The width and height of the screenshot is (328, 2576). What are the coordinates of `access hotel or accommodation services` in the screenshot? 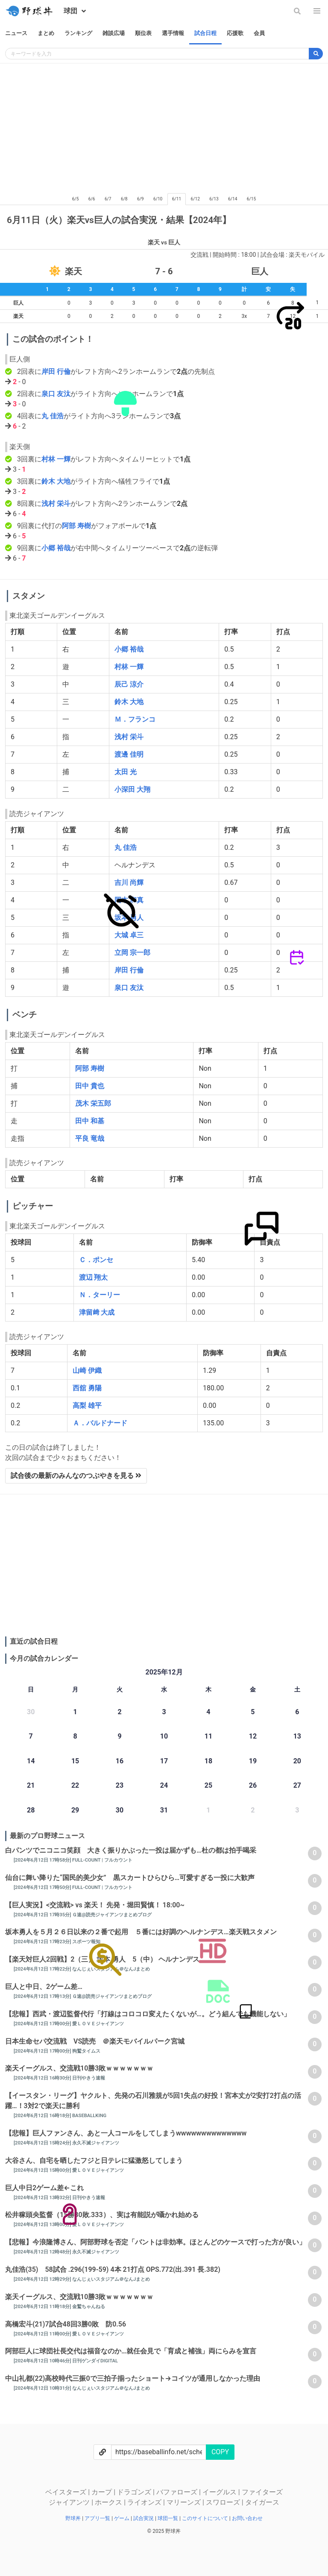 It's located at (69, 2214).